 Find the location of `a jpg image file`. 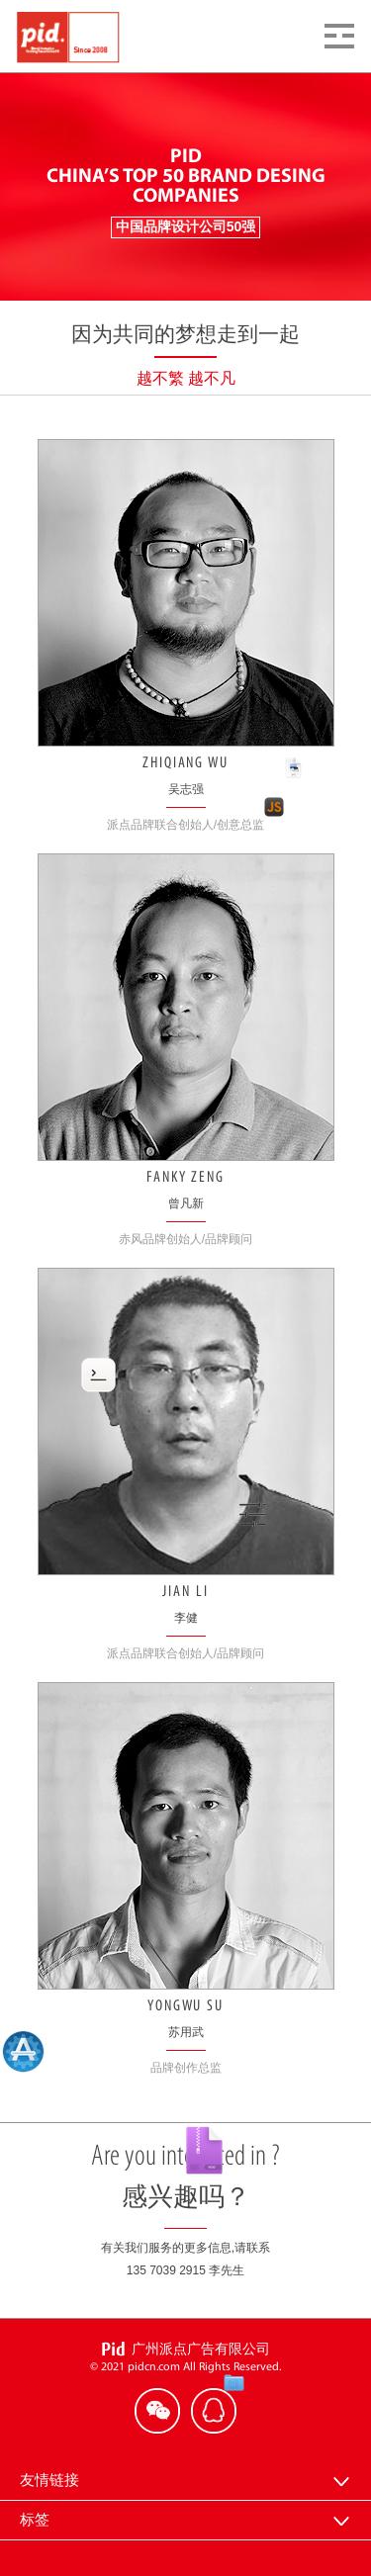

a jpg image file is located at coordinates (293, 767).